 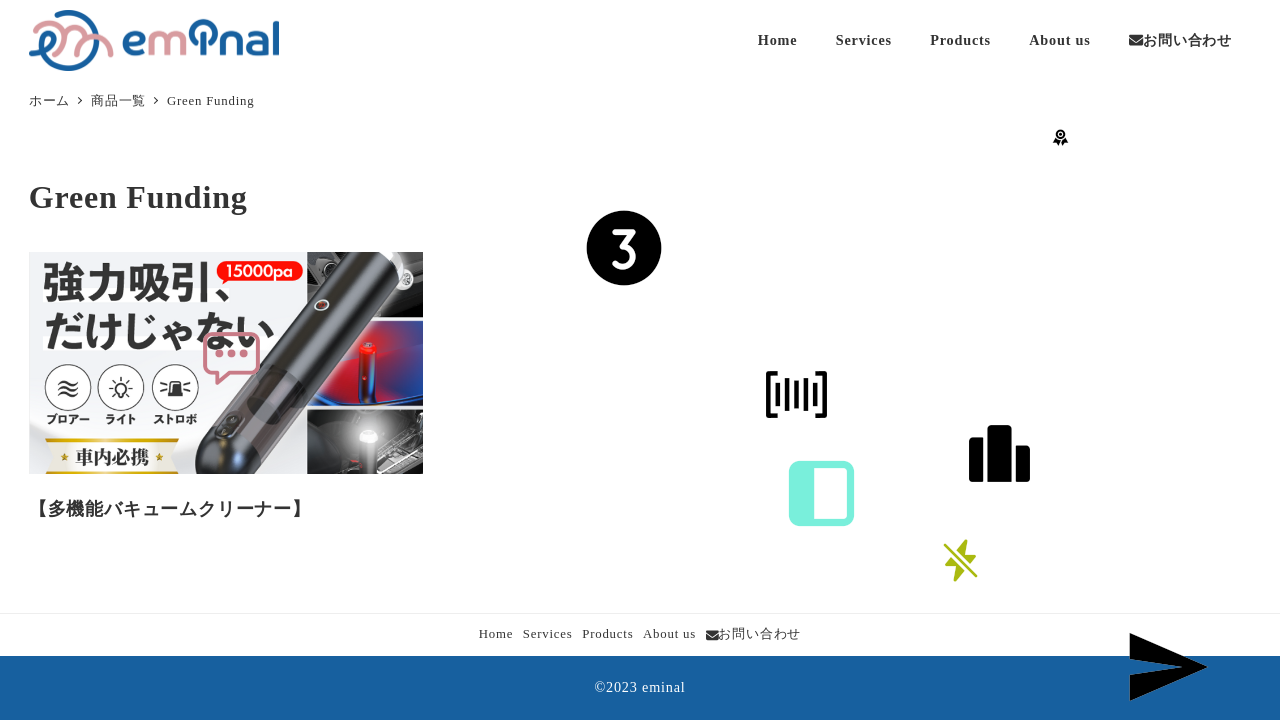 What do you see at coordinates (821, 493) in the screenshot?
I see `toggle sidebar panel visibility` at bounding box center [821, 493].